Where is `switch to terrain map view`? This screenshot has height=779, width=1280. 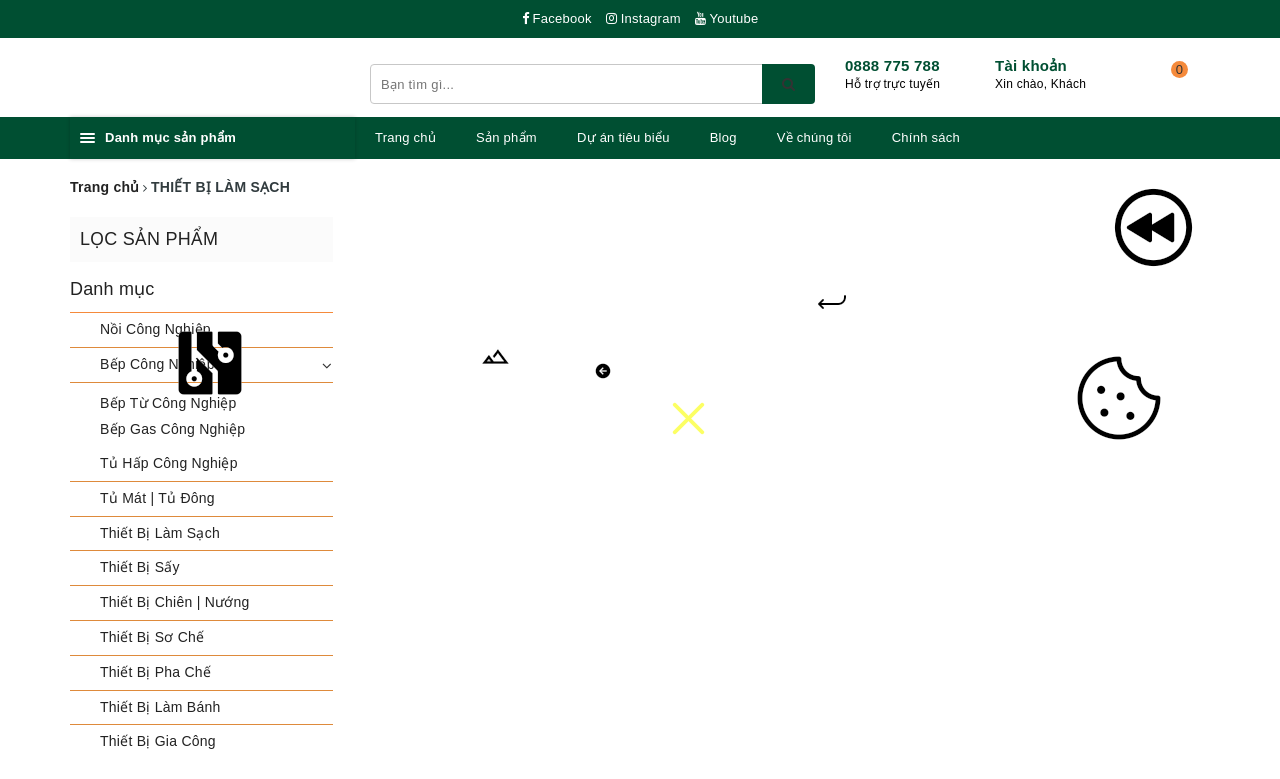
switch to terrain map view is located at coordinates (495, 356).